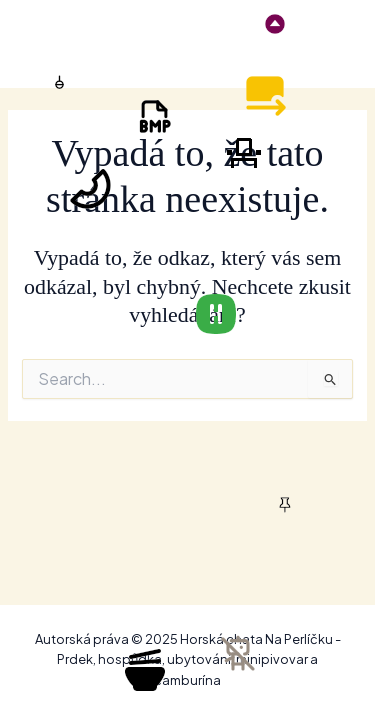 The image size is (375, 720). Describe the element at coordinates (238, 654) in the screenshot. I see `disable bot or automated features` at that location.